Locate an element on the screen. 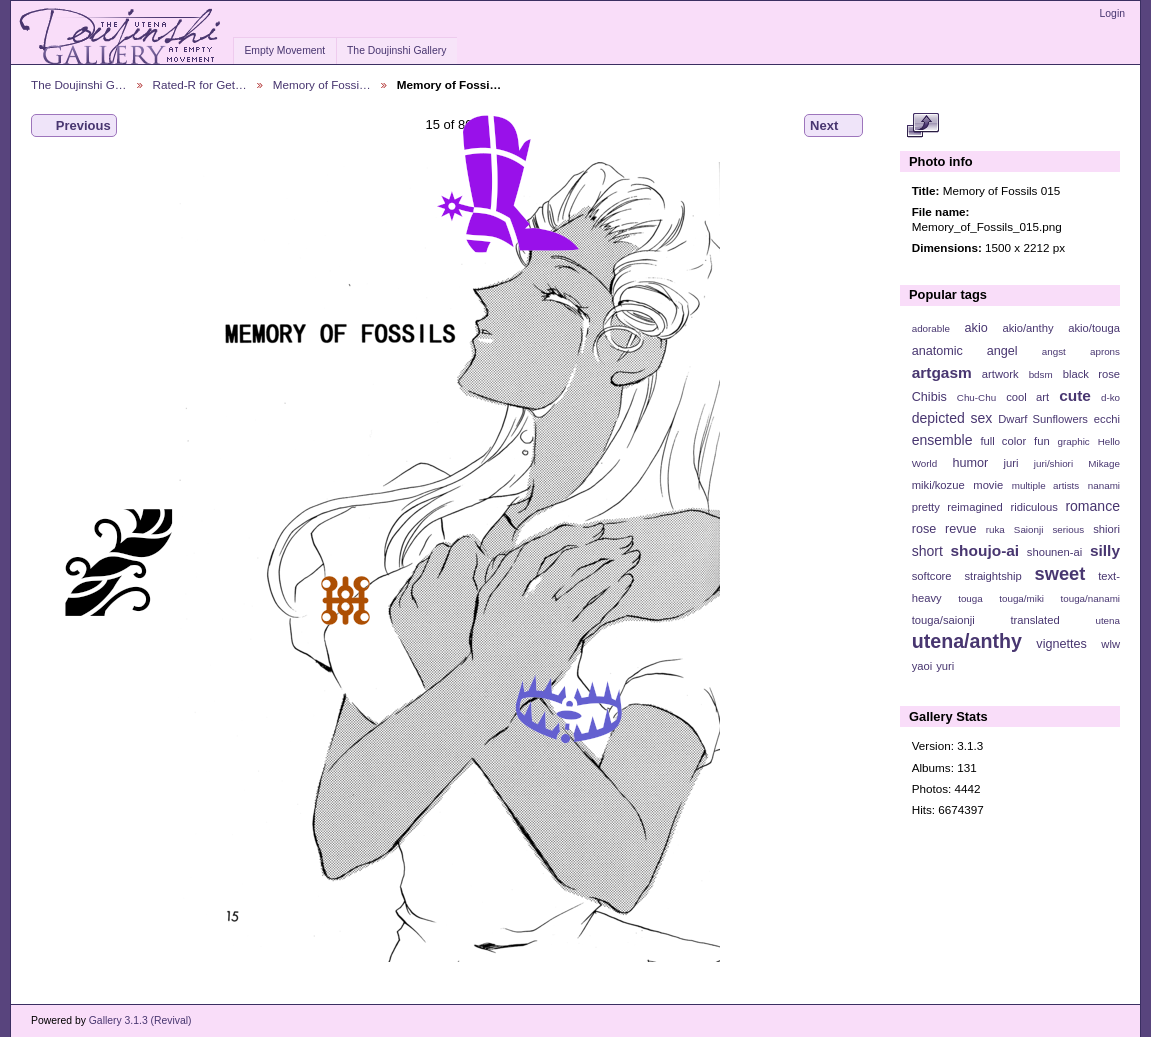 This screenshot has height=1037, width=1151. decorative plant or nature-themed game element is located at coordinates (118, 562).